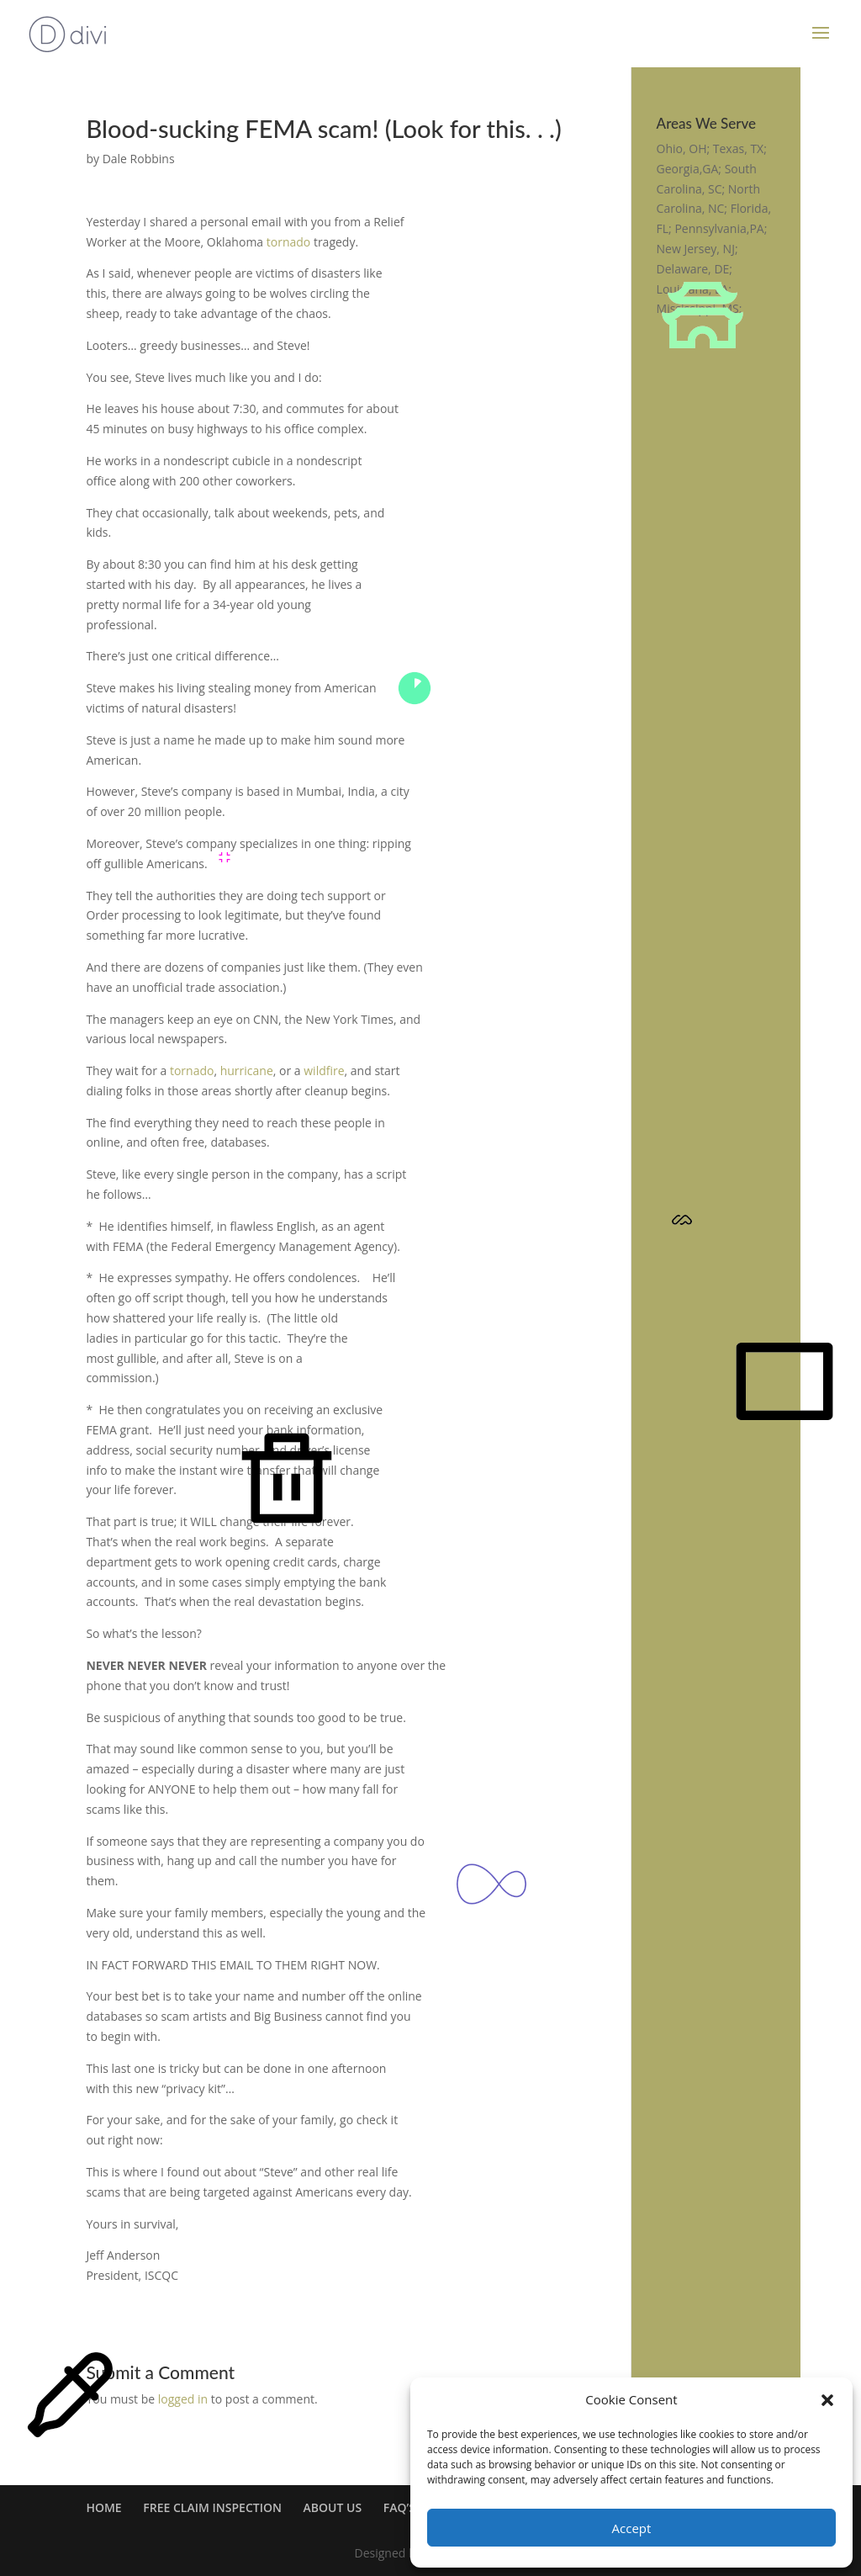  What do you see at coordinates (682, 1220) in the screenshot?
I see `maze user testing platform logo` at bounding box center [682, 1220].